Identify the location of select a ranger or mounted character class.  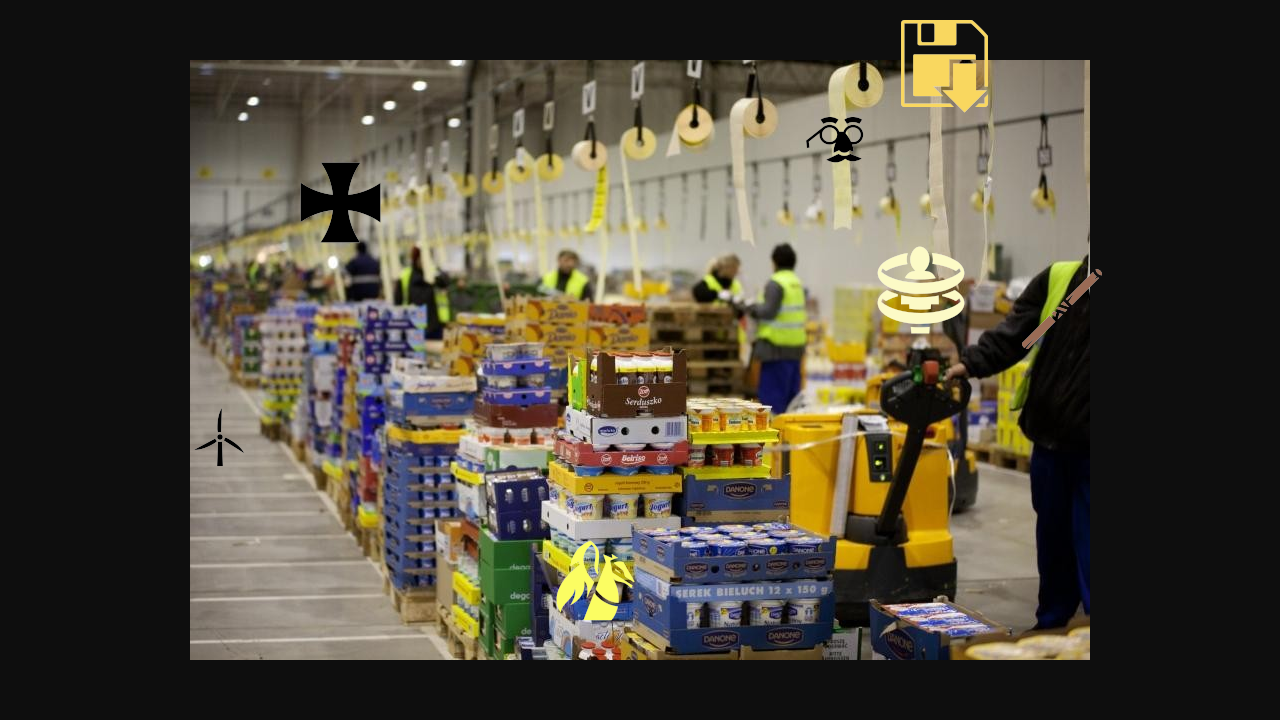
(595, 580).